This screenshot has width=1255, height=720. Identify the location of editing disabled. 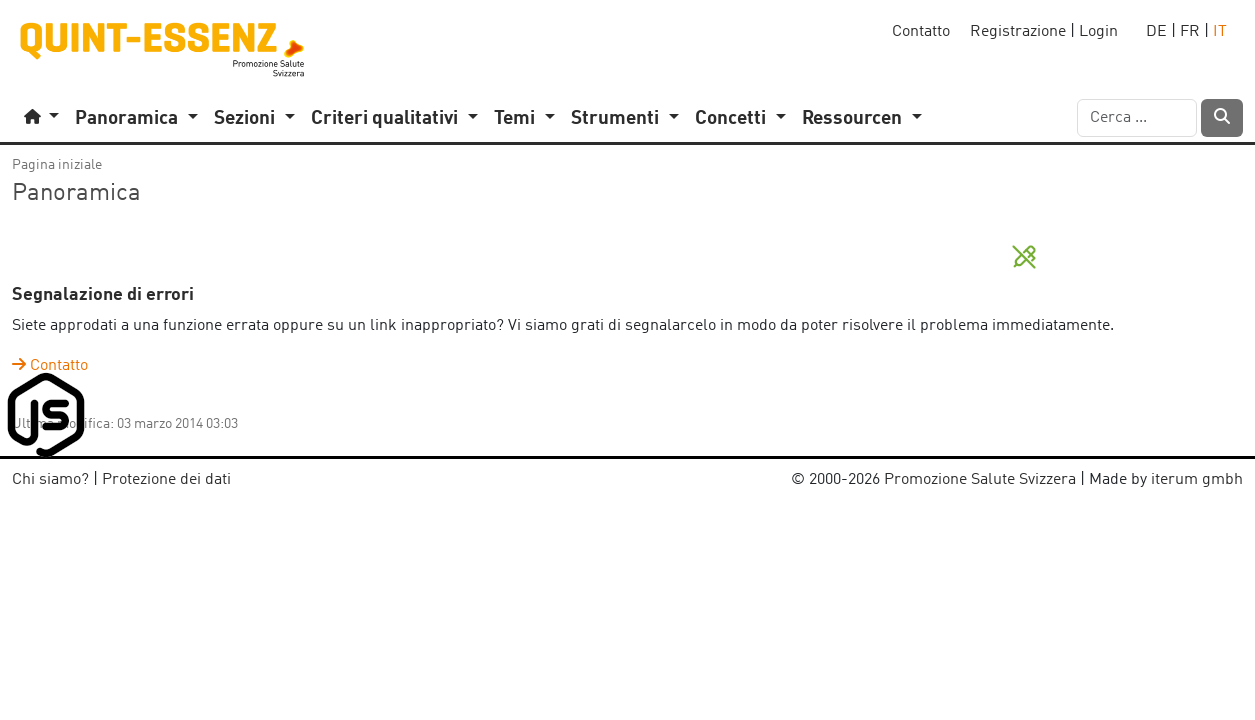
(1024, 257).